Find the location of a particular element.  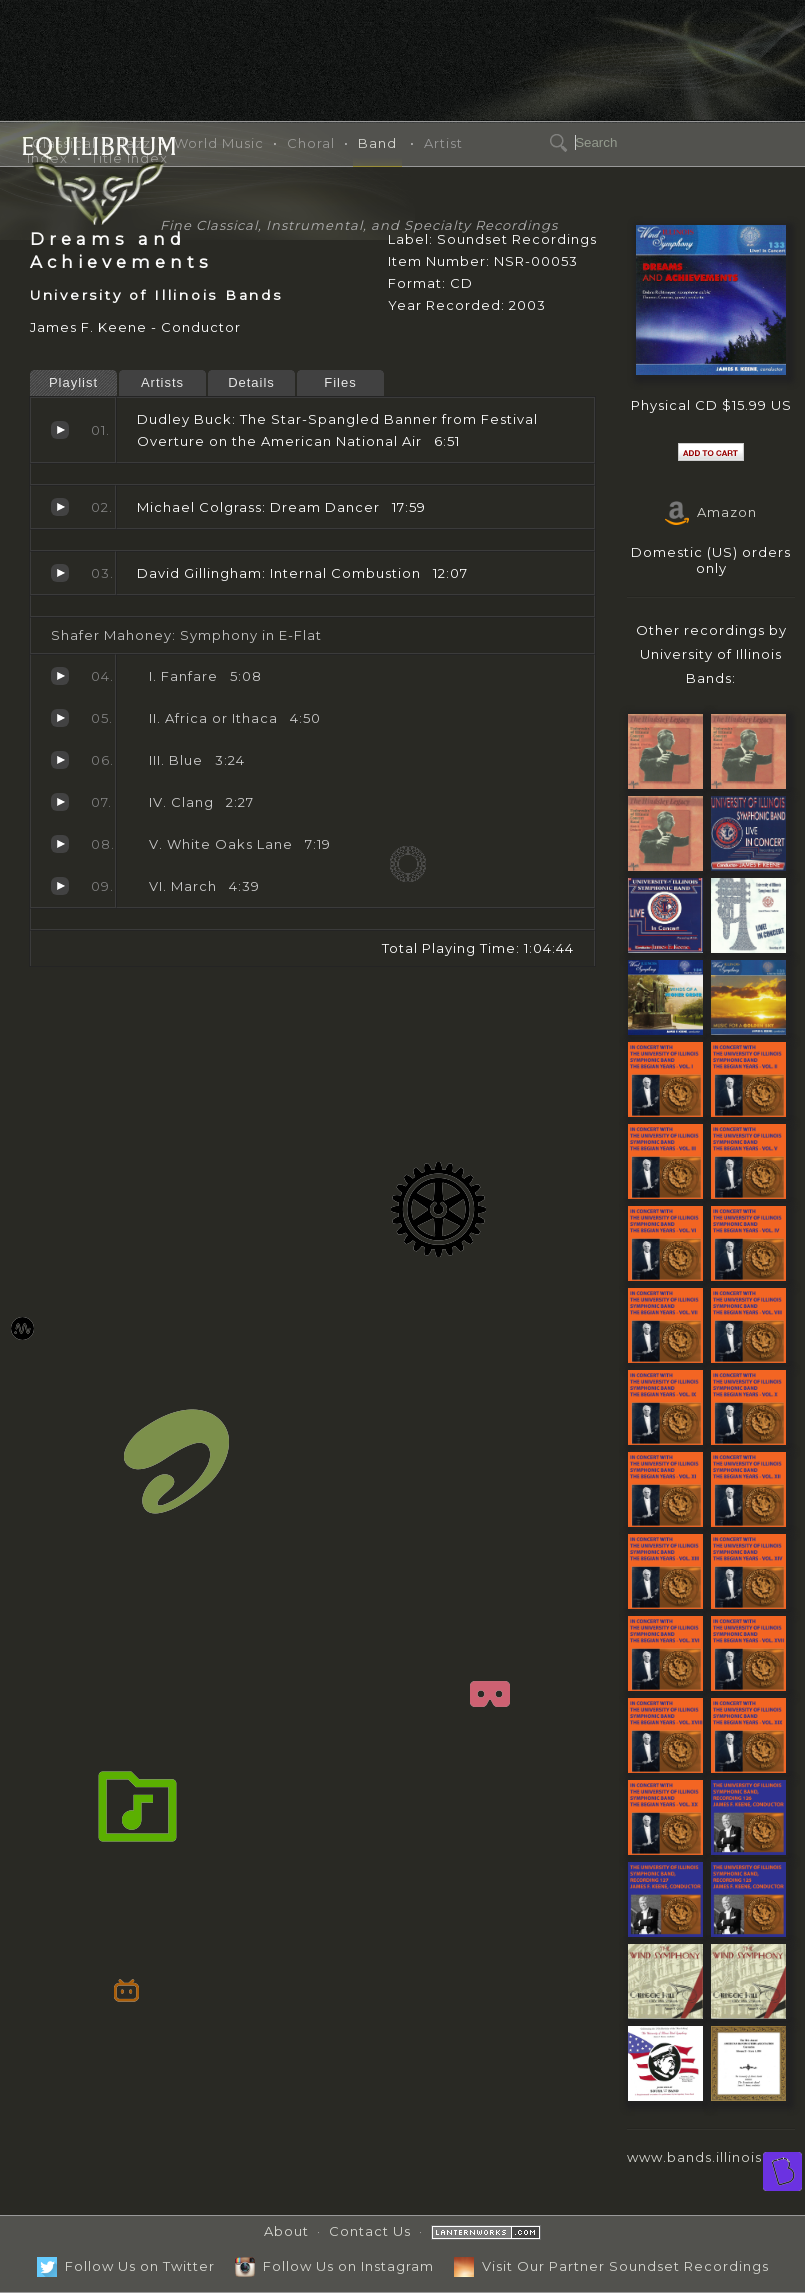

google cardboard VR viewer logo is located at coordinates (490, 1694).